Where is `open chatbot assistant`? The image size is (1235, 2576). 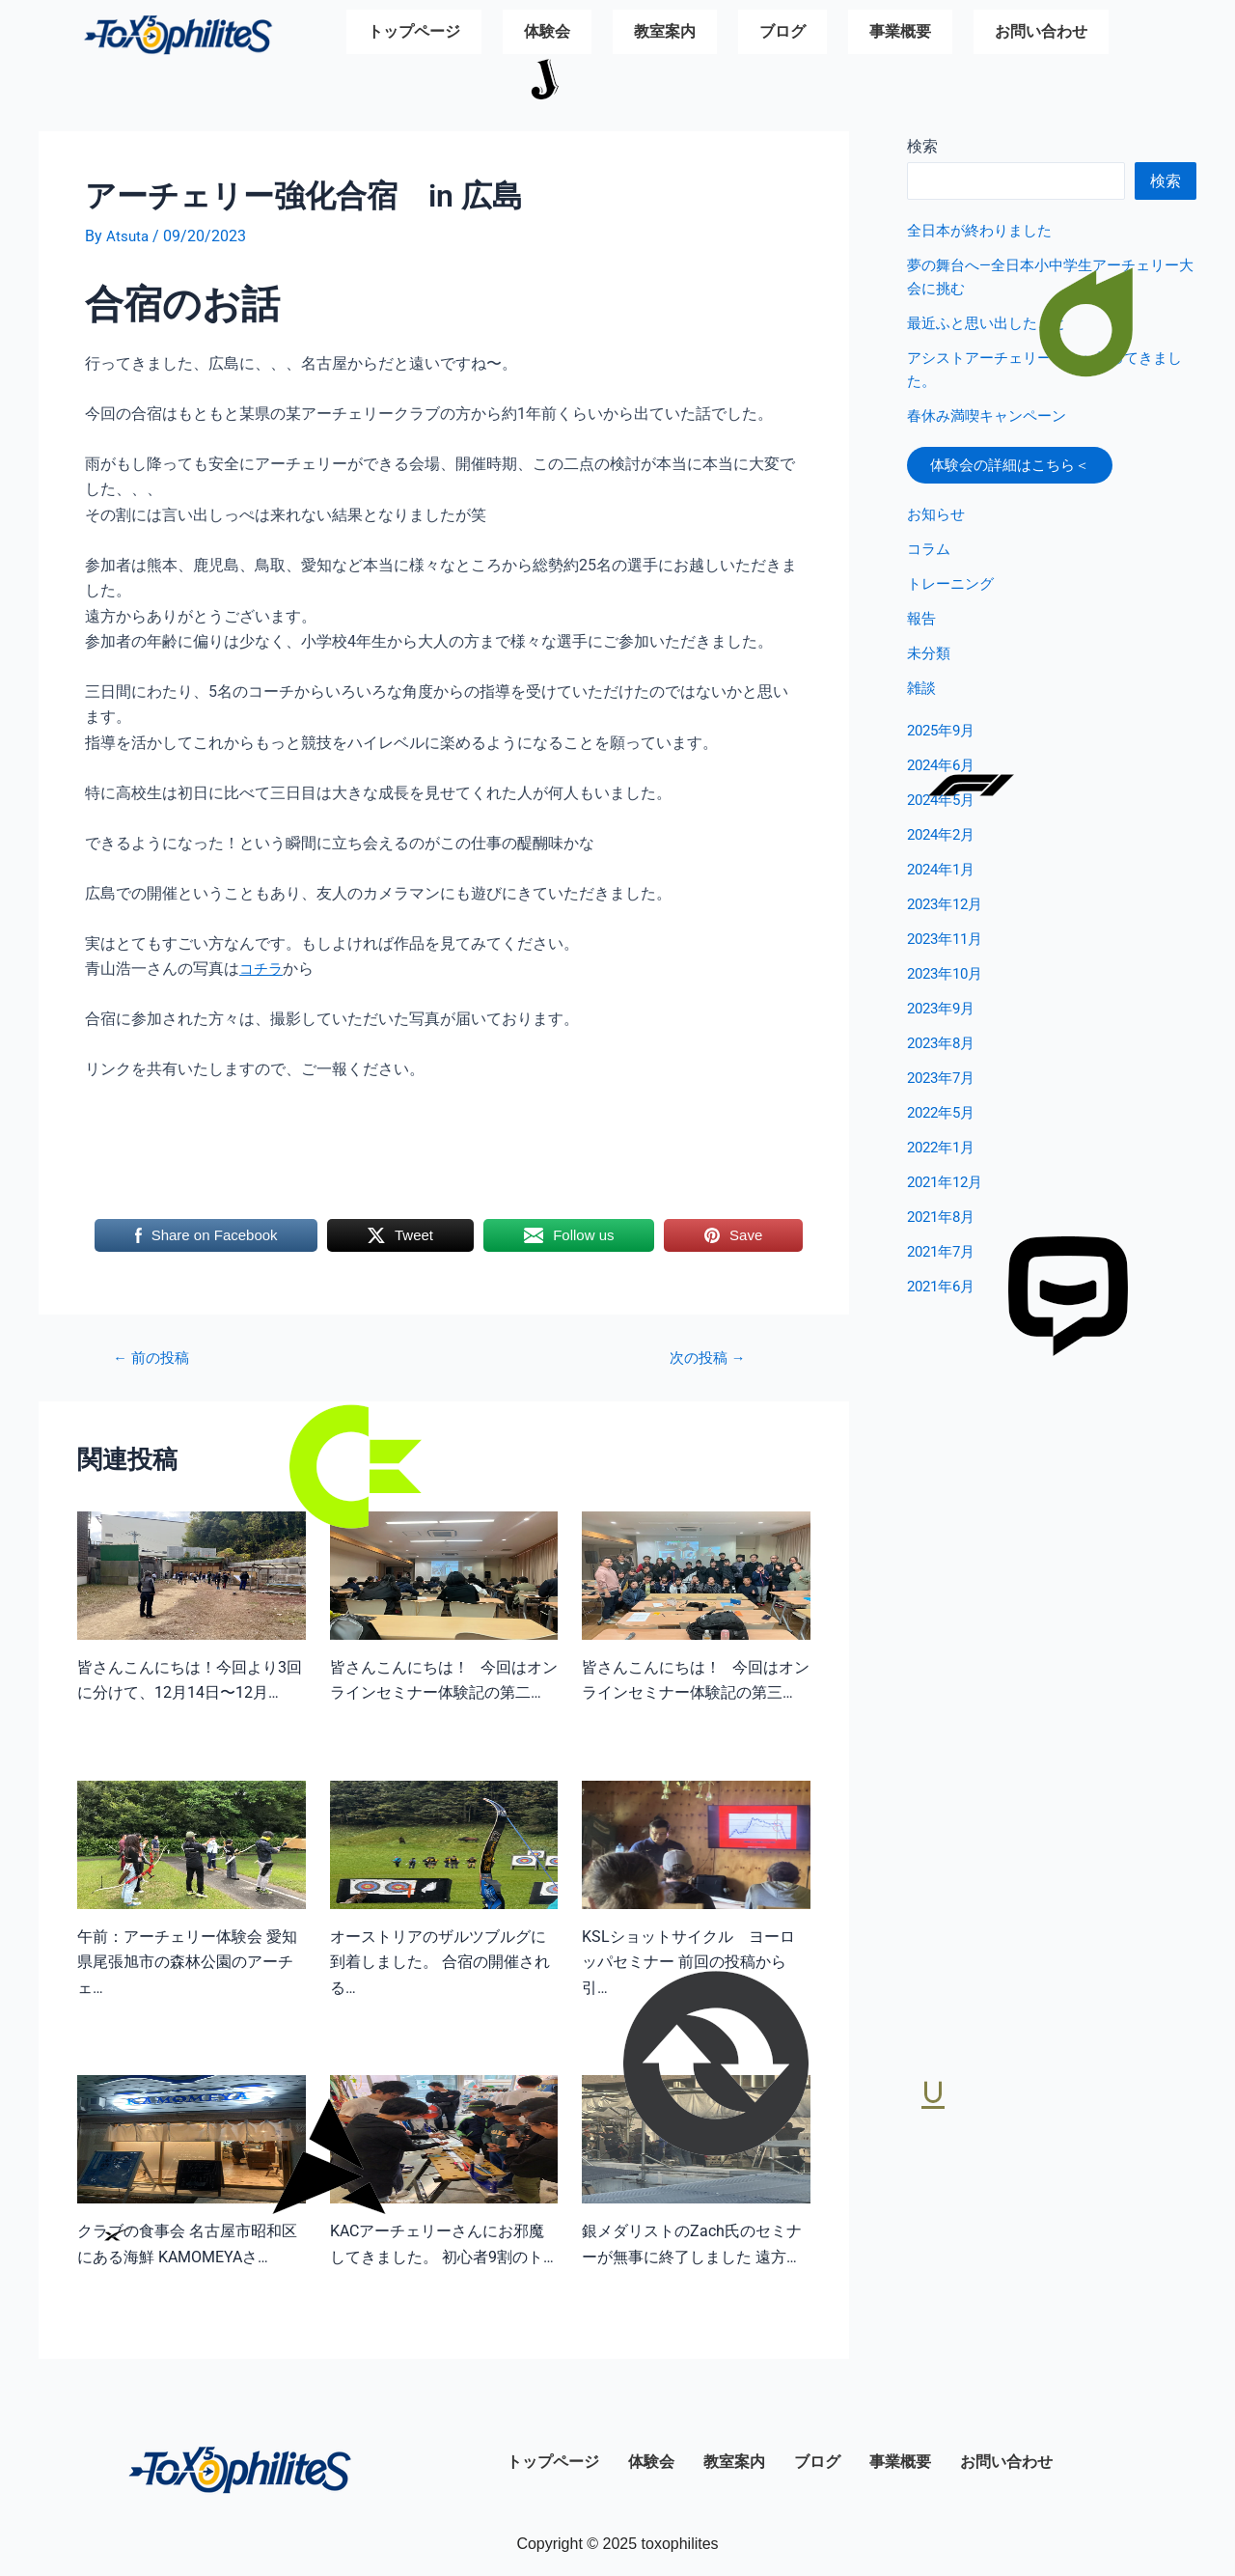
open chatbot assistant is located at coordinates (1068, 1296).